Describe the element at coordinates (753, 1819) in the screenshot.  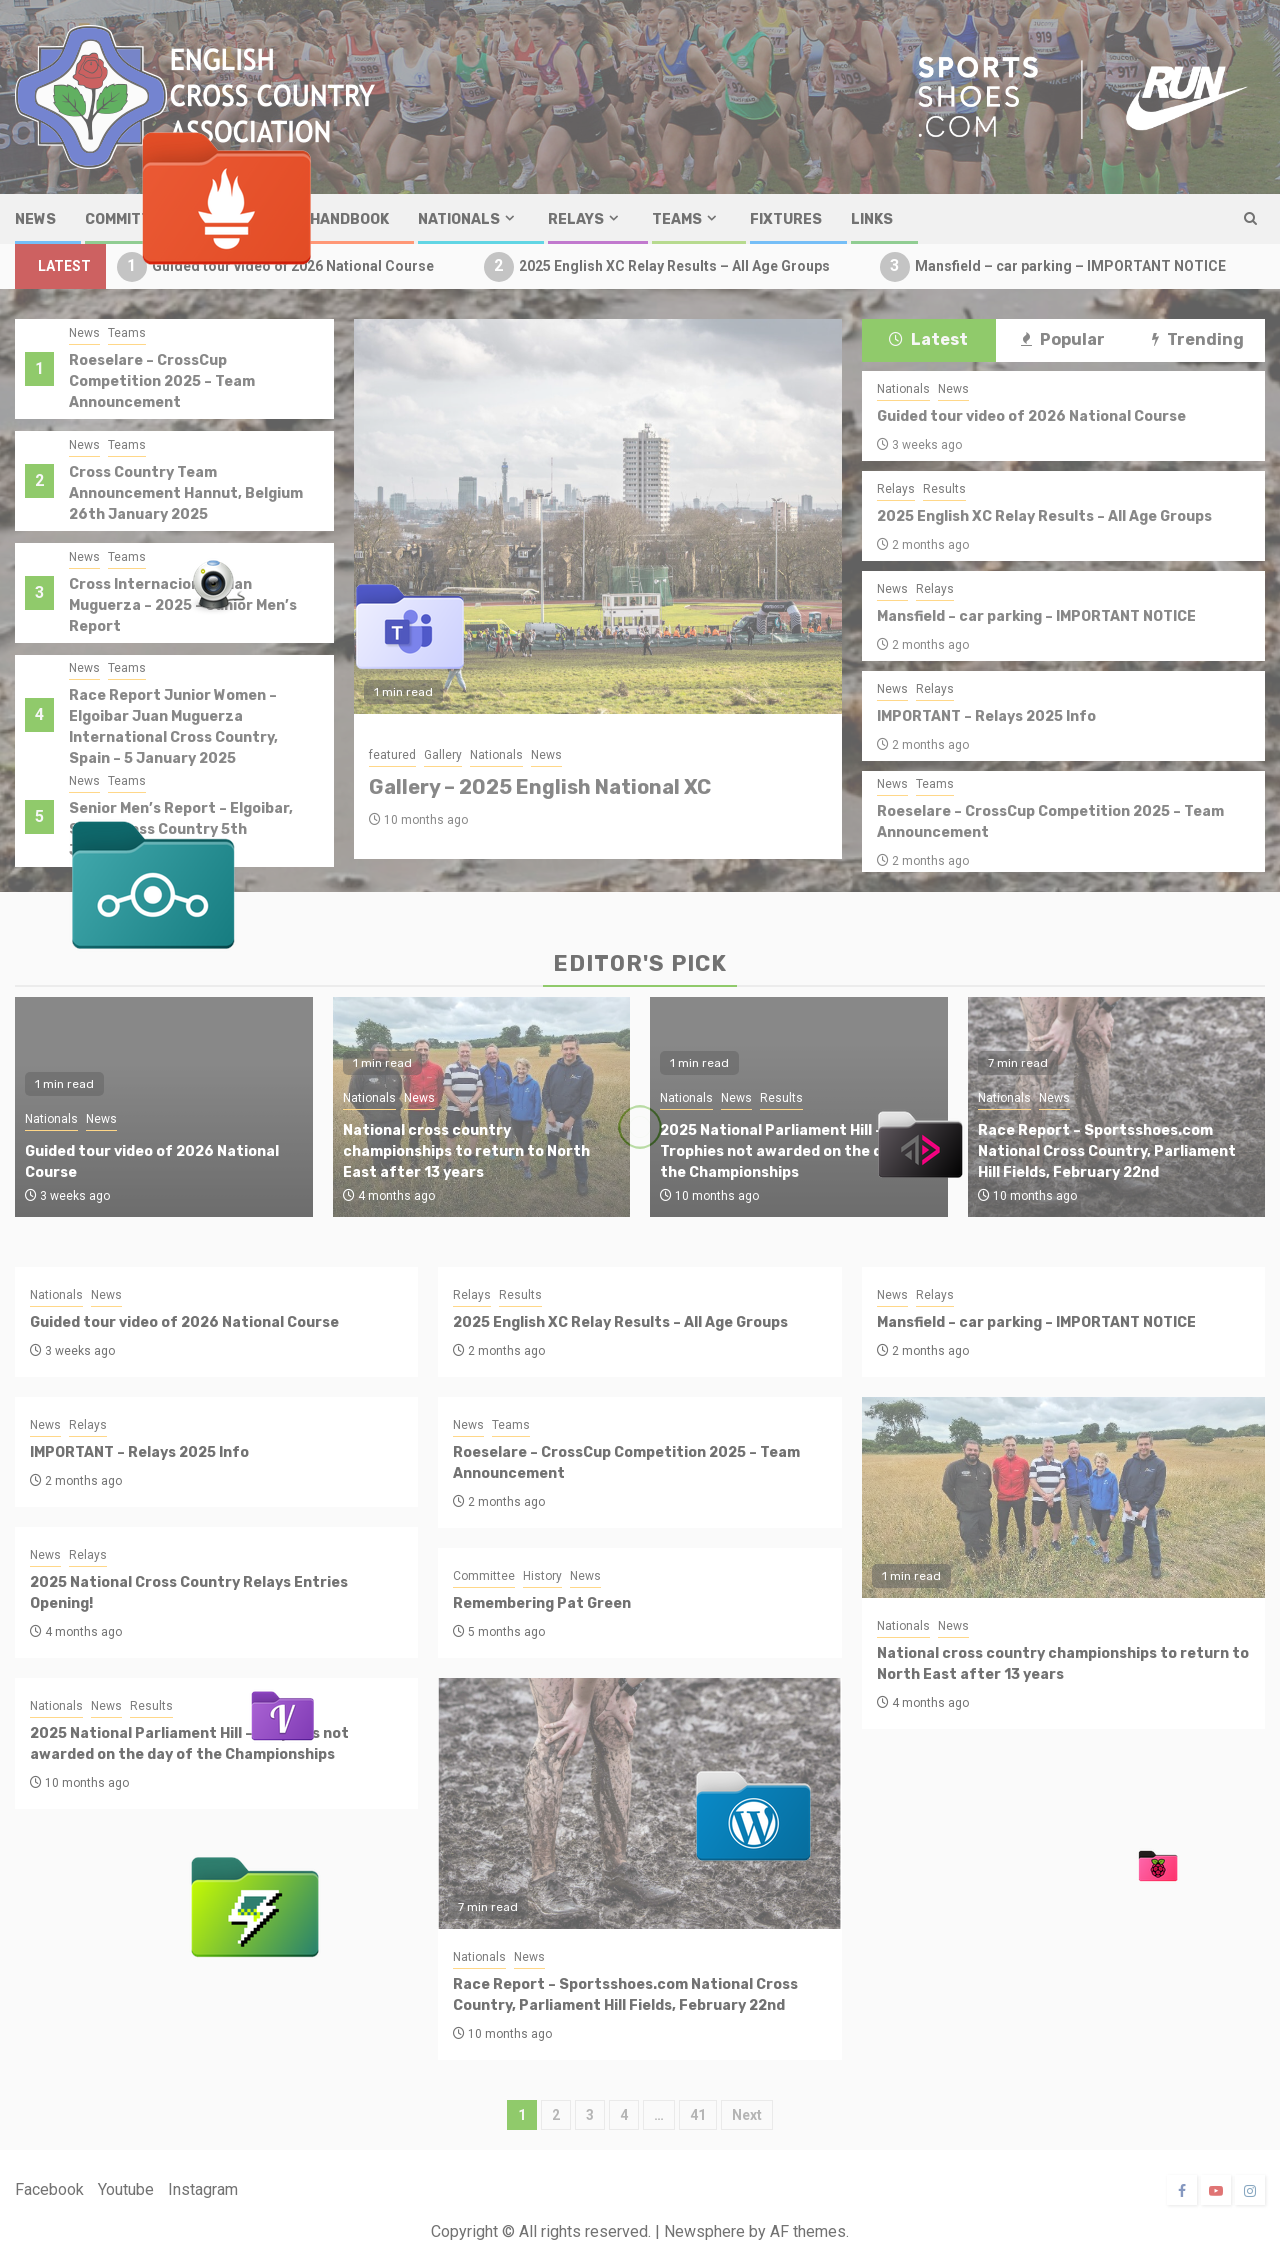
I see `folder containing wordpress website files` at that location.